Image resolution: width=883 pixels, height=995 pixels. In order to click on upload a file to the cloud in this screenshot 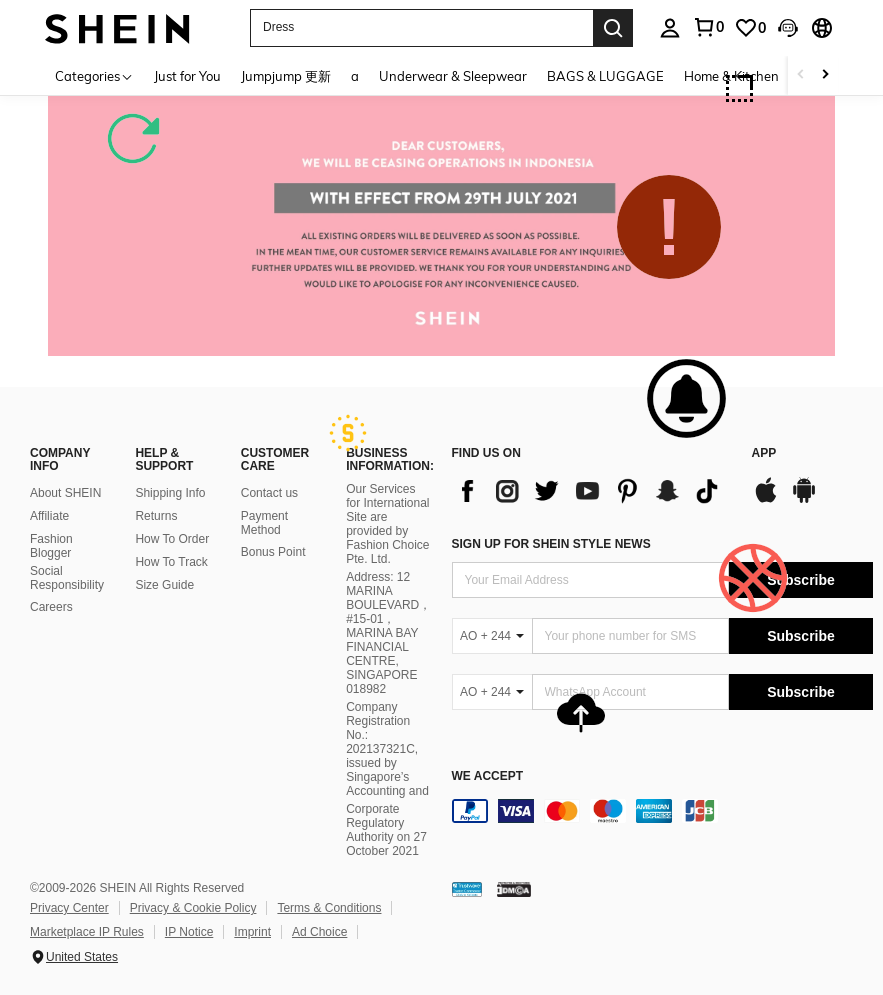, I will do `click(581, 713)`.